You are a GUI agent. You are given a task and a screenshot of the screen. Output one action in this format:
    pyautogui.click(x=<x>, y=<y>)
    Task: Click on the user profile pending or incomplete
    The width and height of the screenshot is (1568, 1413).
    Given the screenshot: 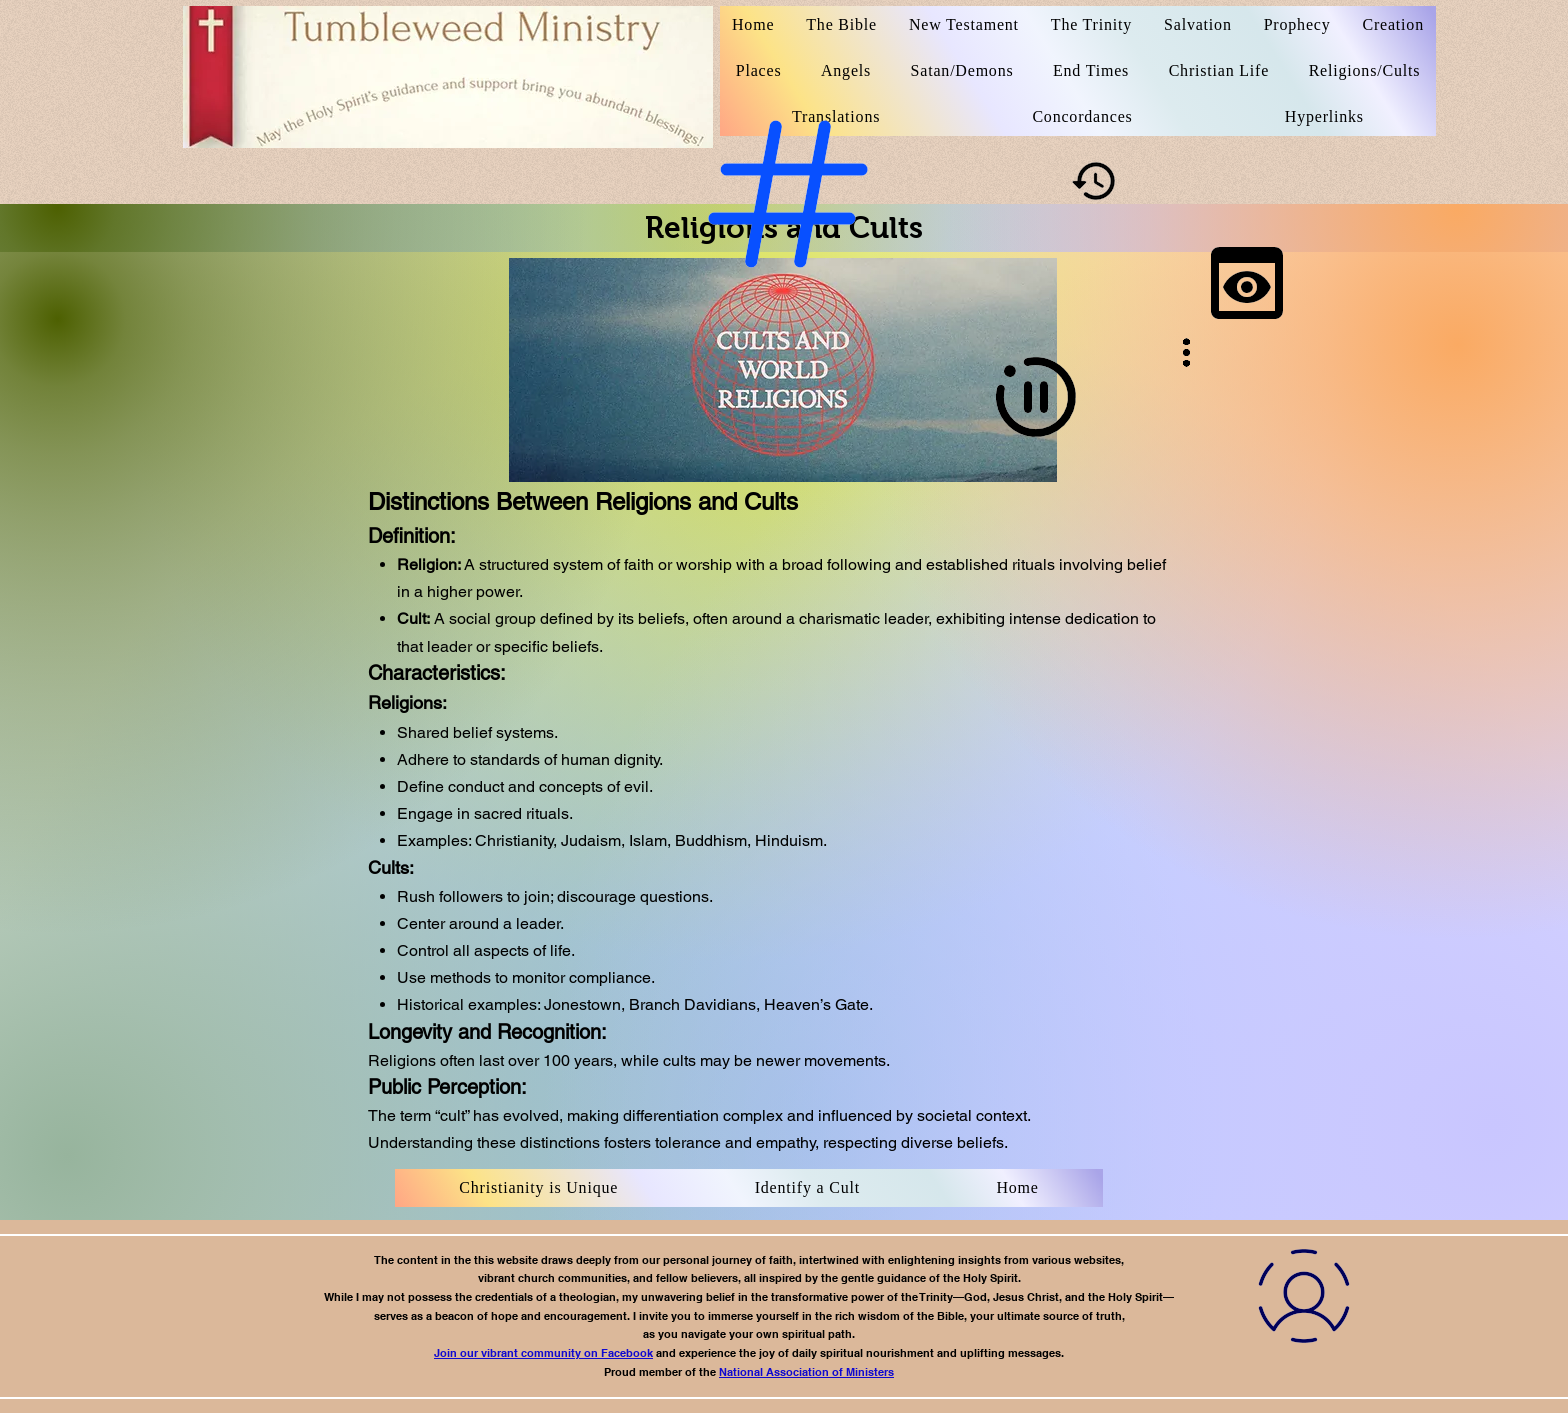 What is the action you would take?
    pyautogui.click(x=1304, y=1296)
    